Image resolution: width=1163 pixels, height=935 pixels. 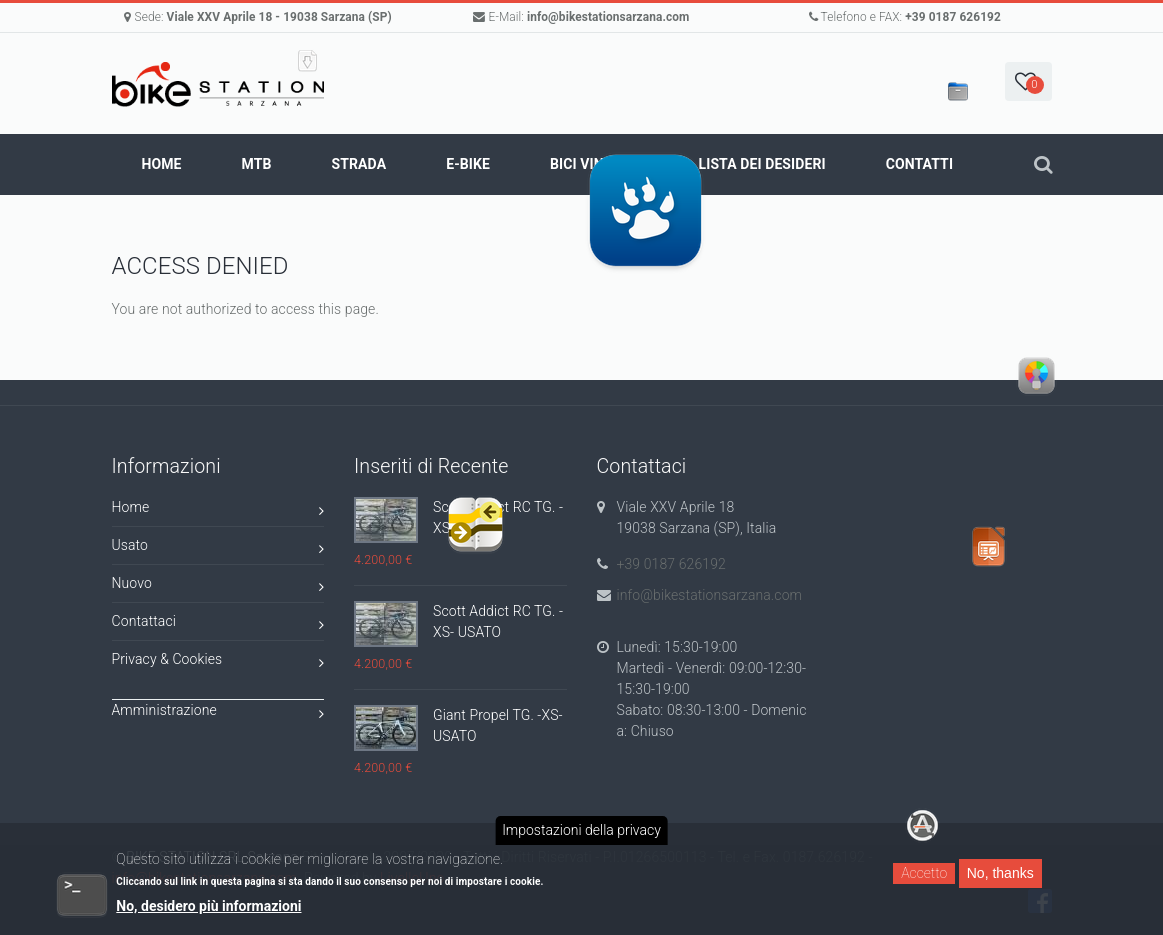 I want to click on open libreoffice impress presentation software, so click(x=988, y=546).